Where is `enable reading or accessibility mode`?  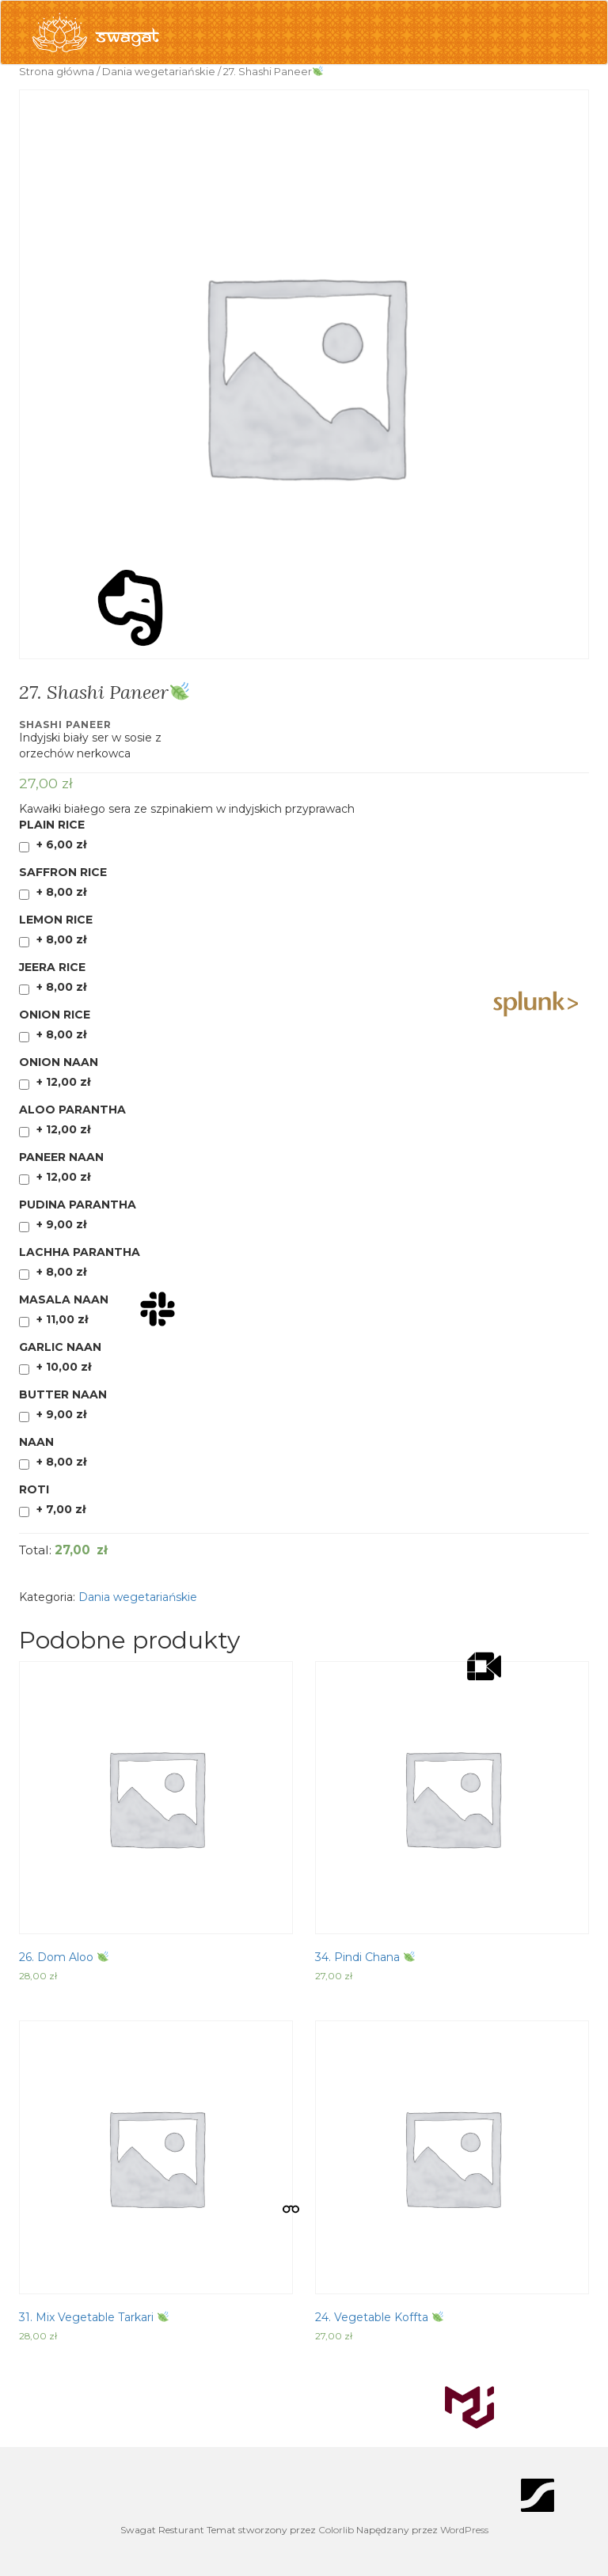 enable reading or accessibility mode is located at coordinates (291, 2209).